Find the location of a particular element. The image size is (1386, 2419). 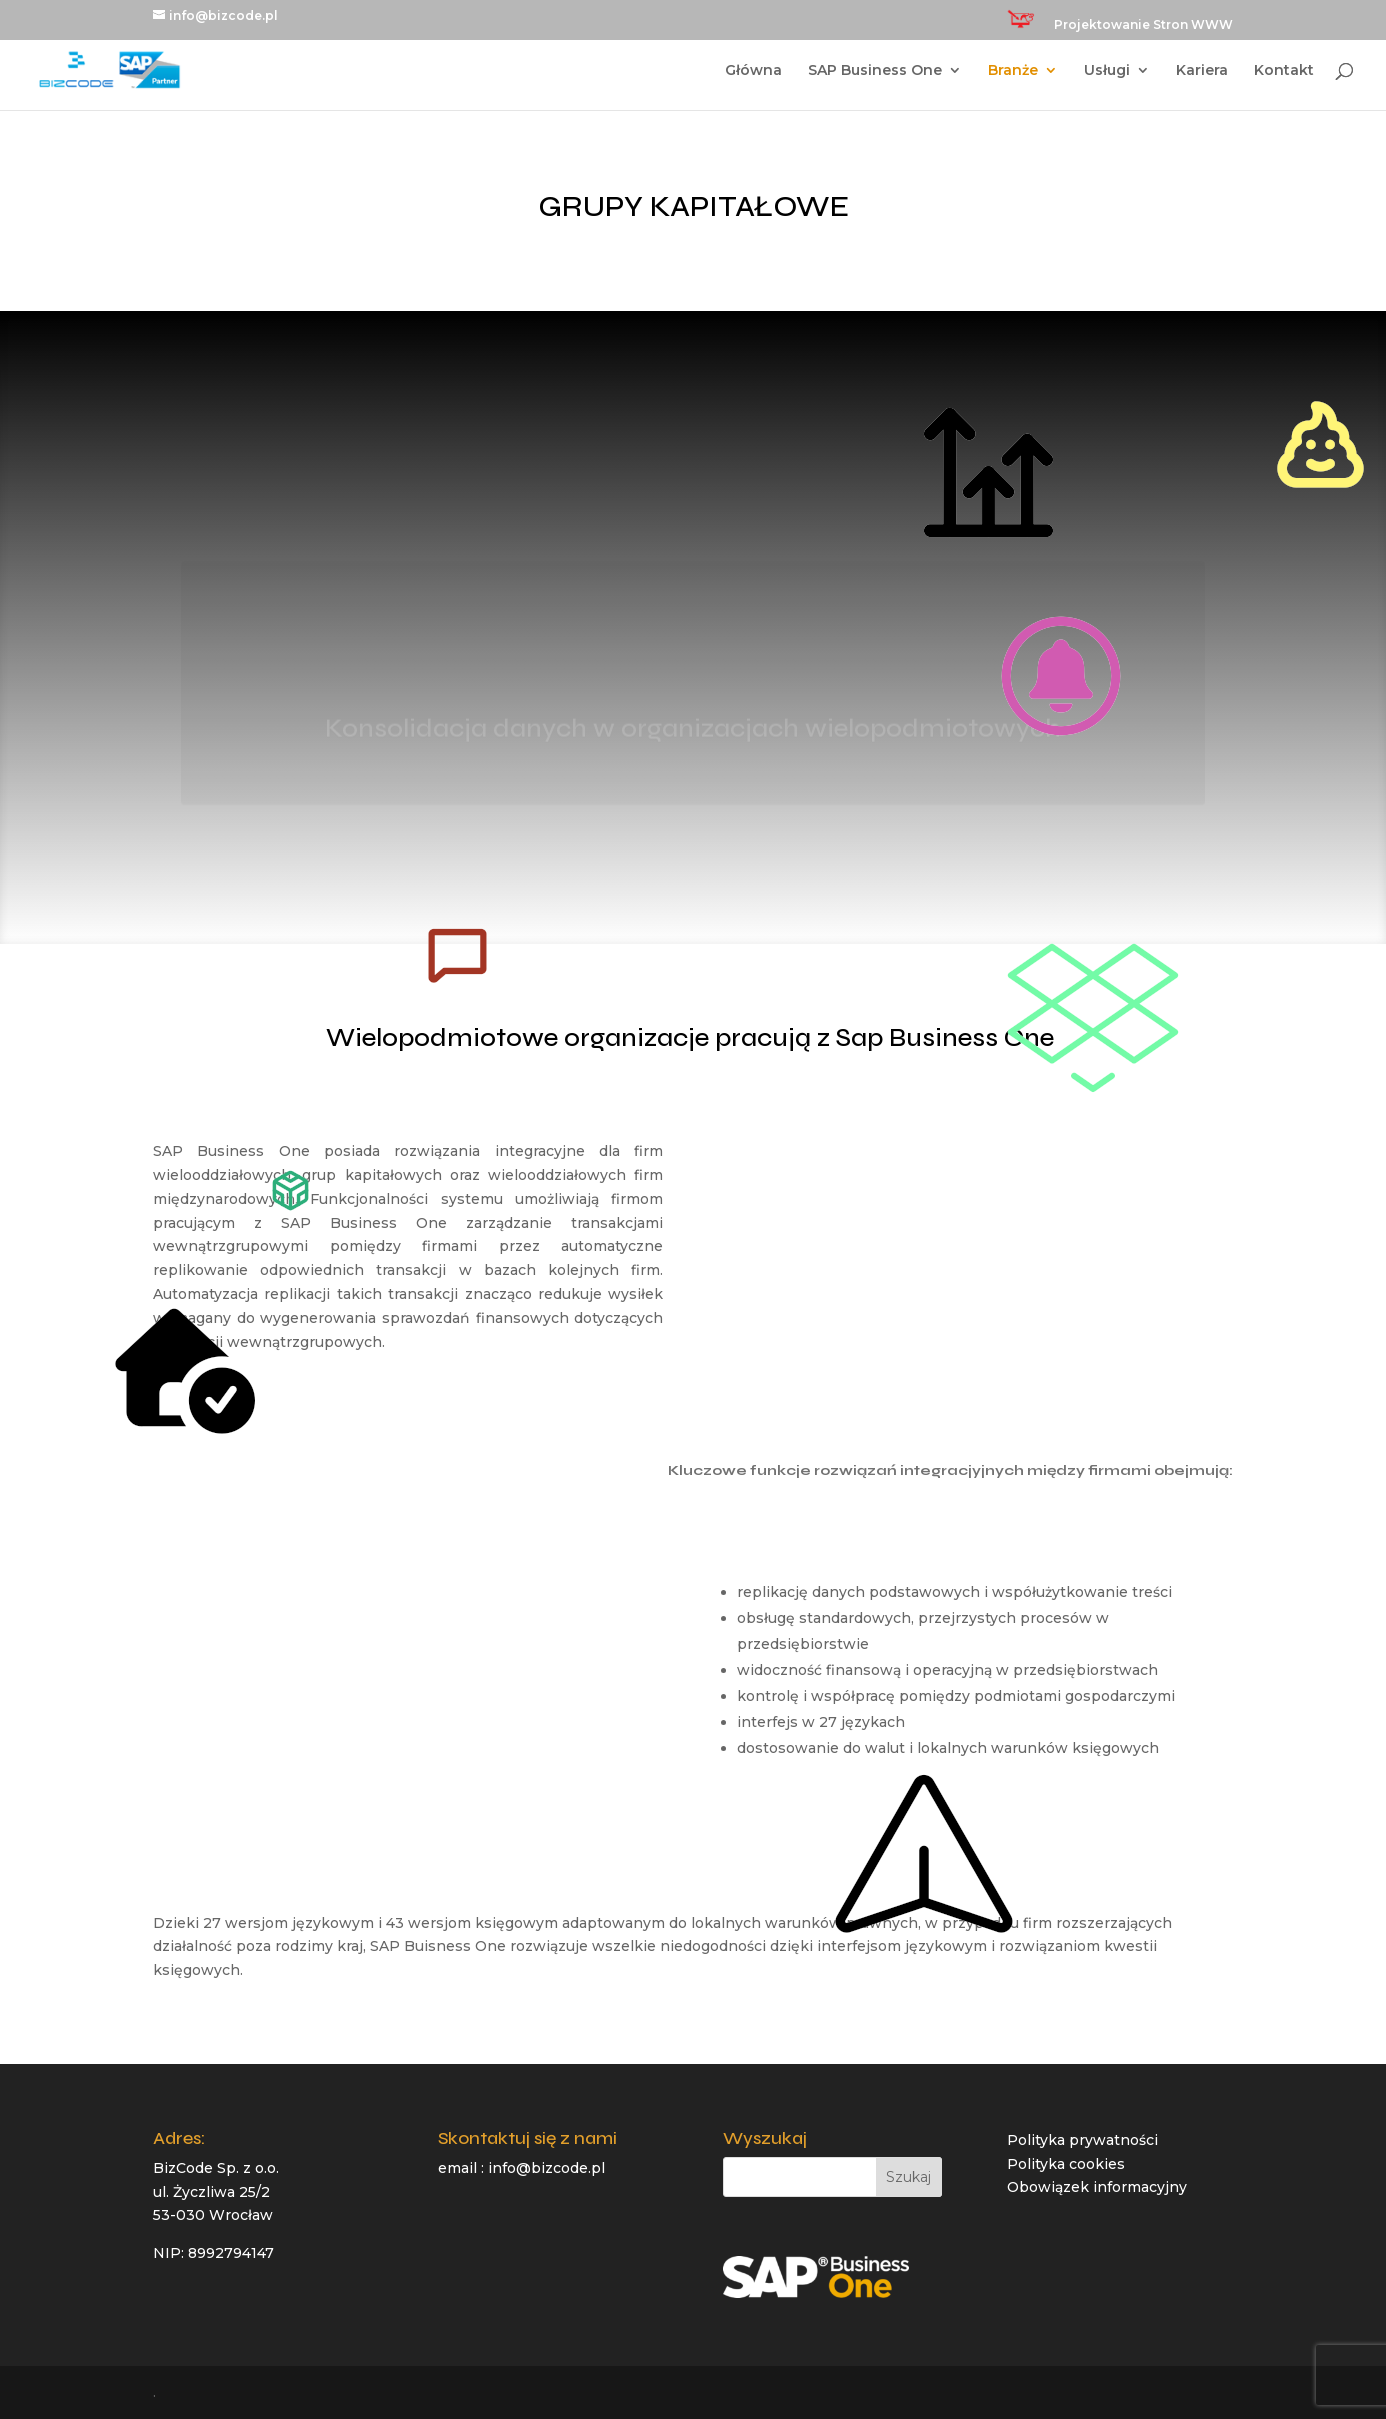

send a message is located at coordinates (924, 1857).